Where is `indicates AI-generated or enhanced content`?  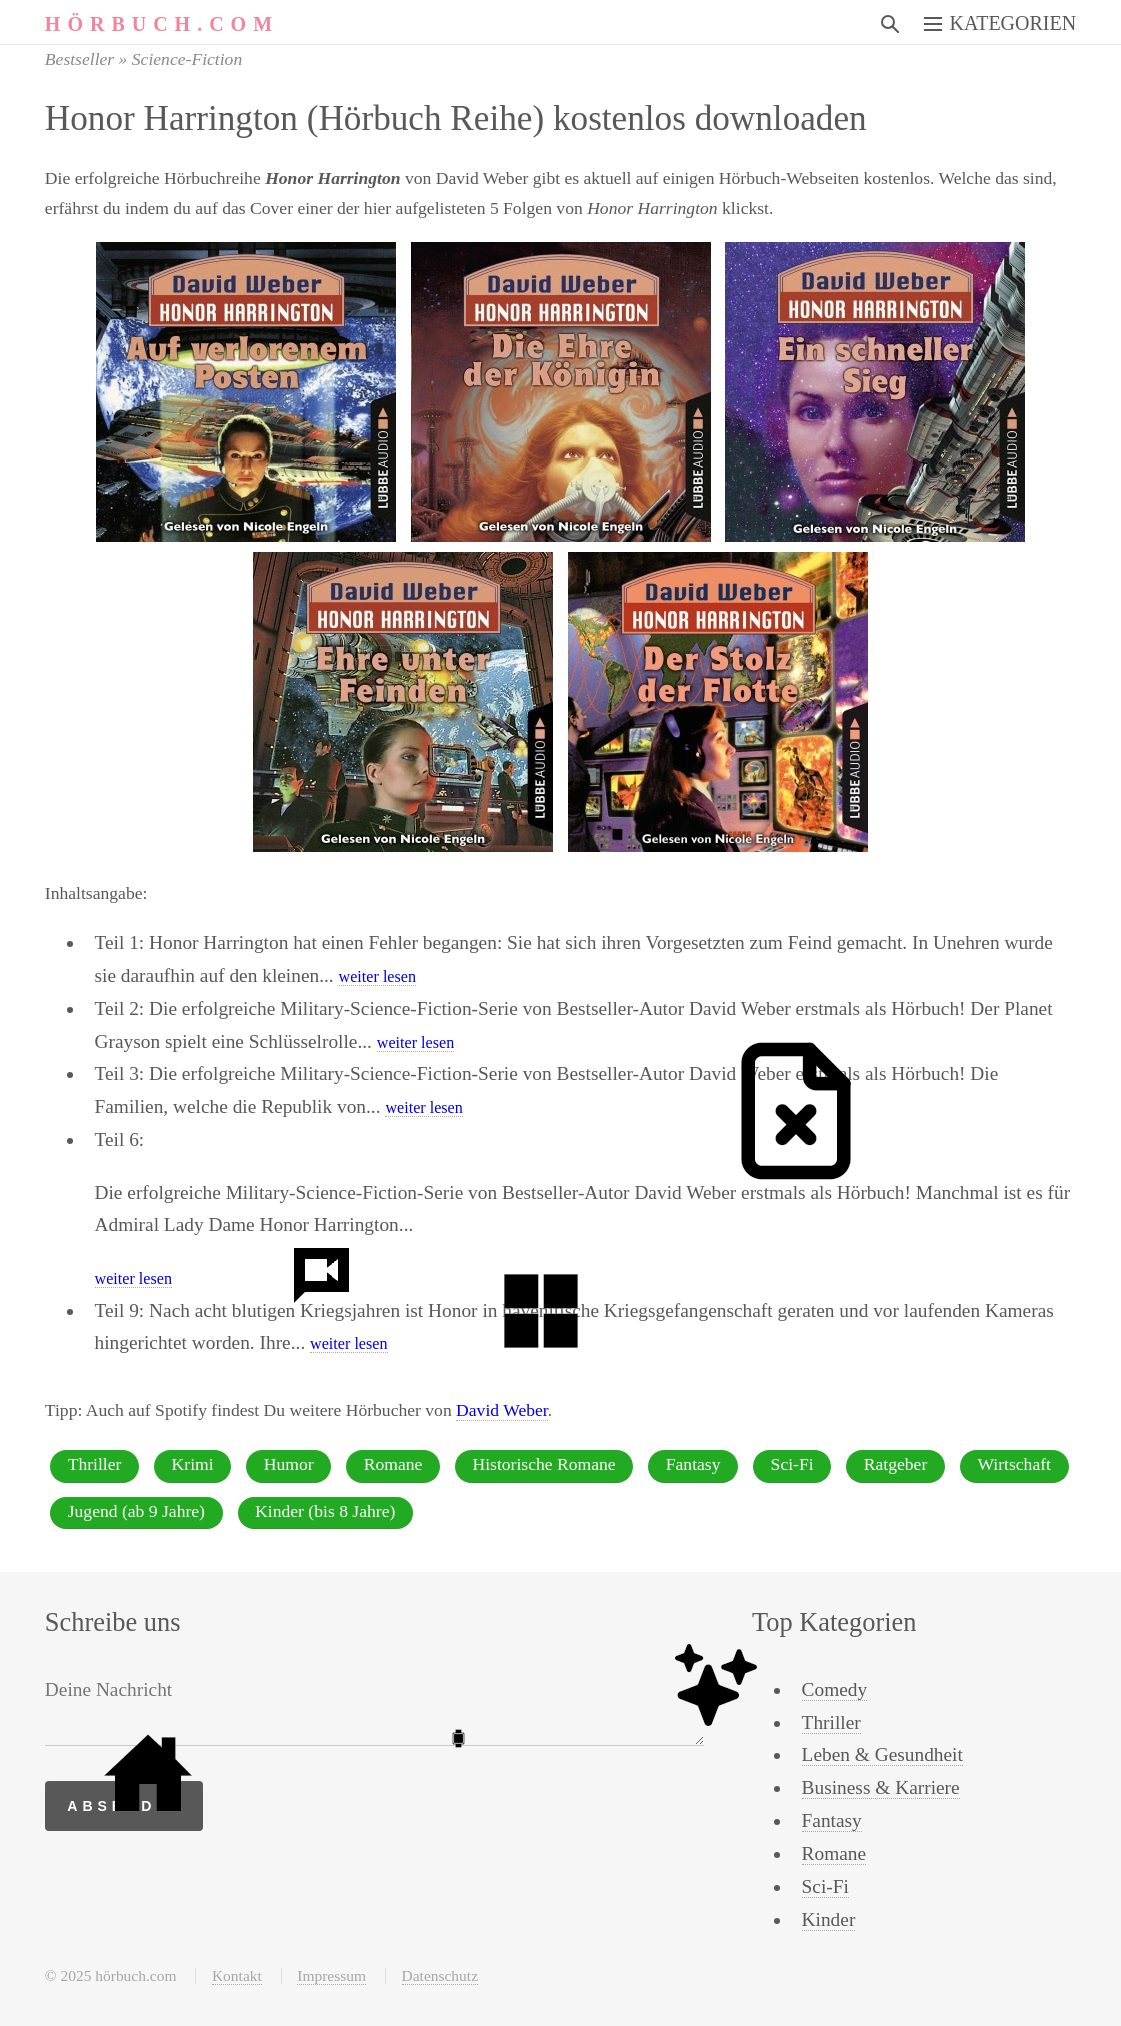
indicates AI-generated or enhanced content is located at coordinates (716, 1685).